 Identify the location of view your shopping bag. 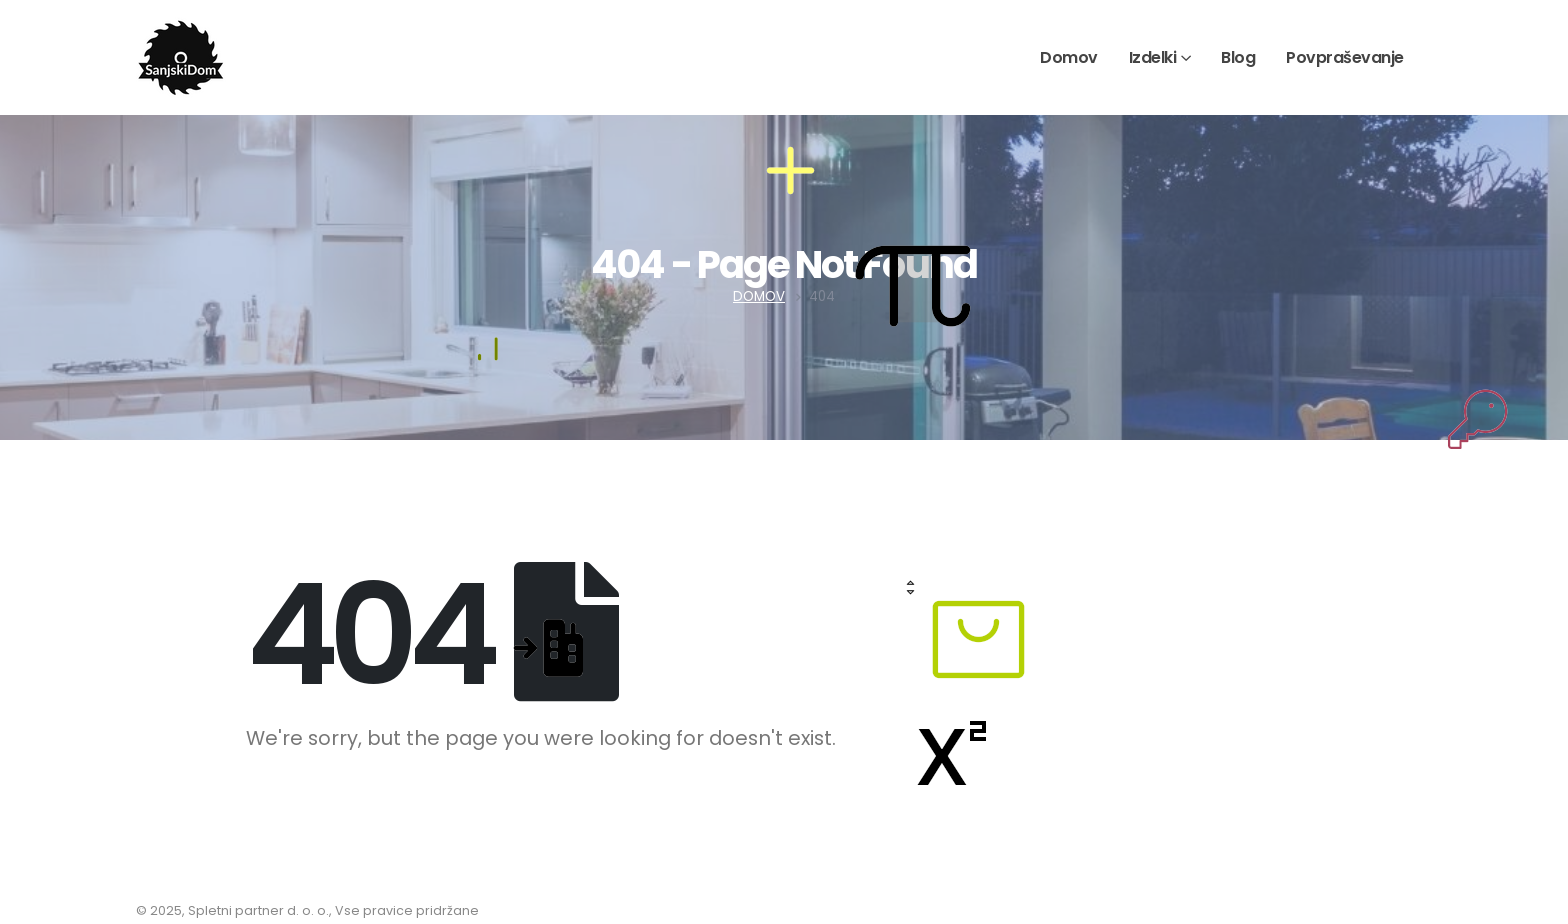
(978, 639).